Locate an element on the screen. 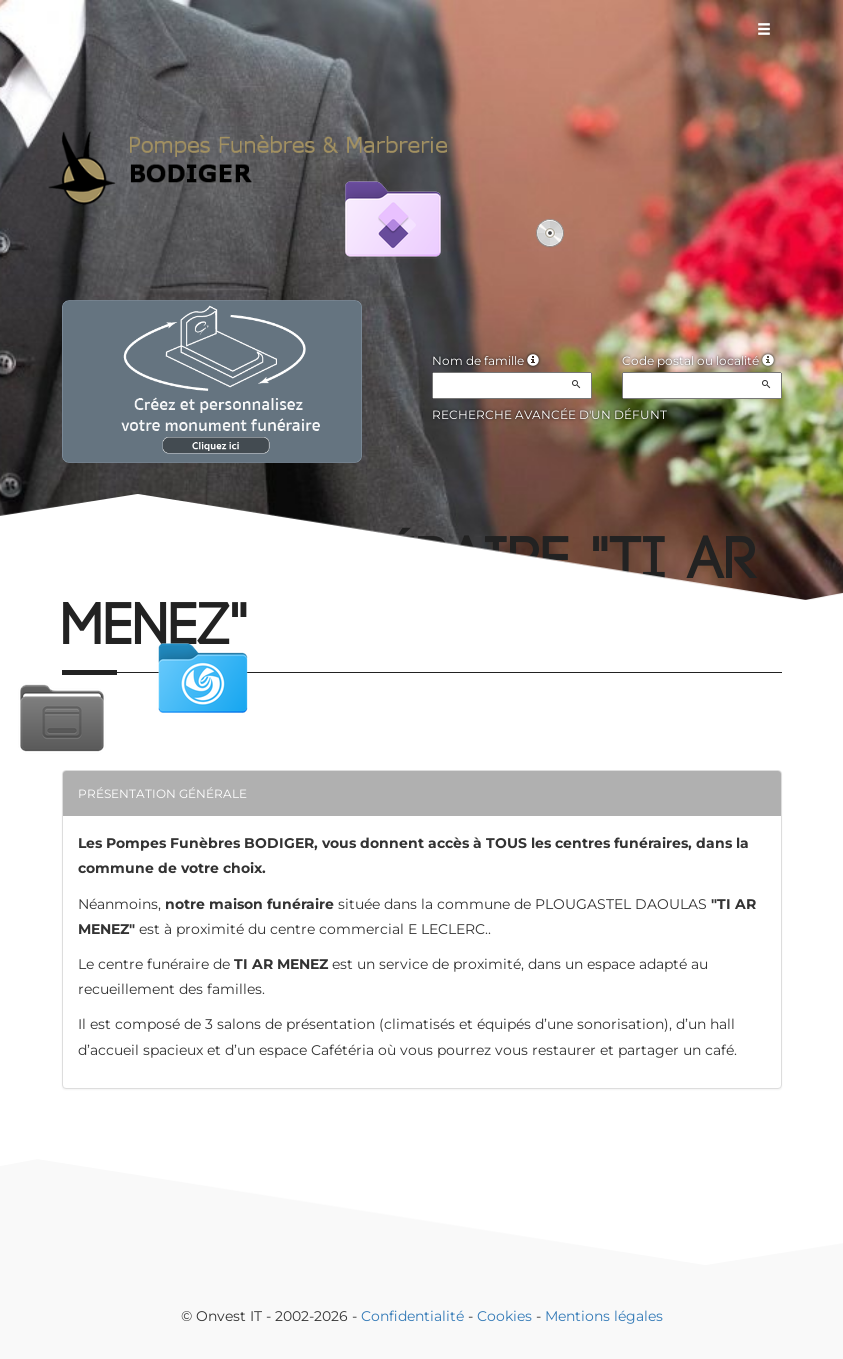 The width and height of the screenshot is (843, 1359). open microsoft finance documents folder is located at coordinates (392, 221).